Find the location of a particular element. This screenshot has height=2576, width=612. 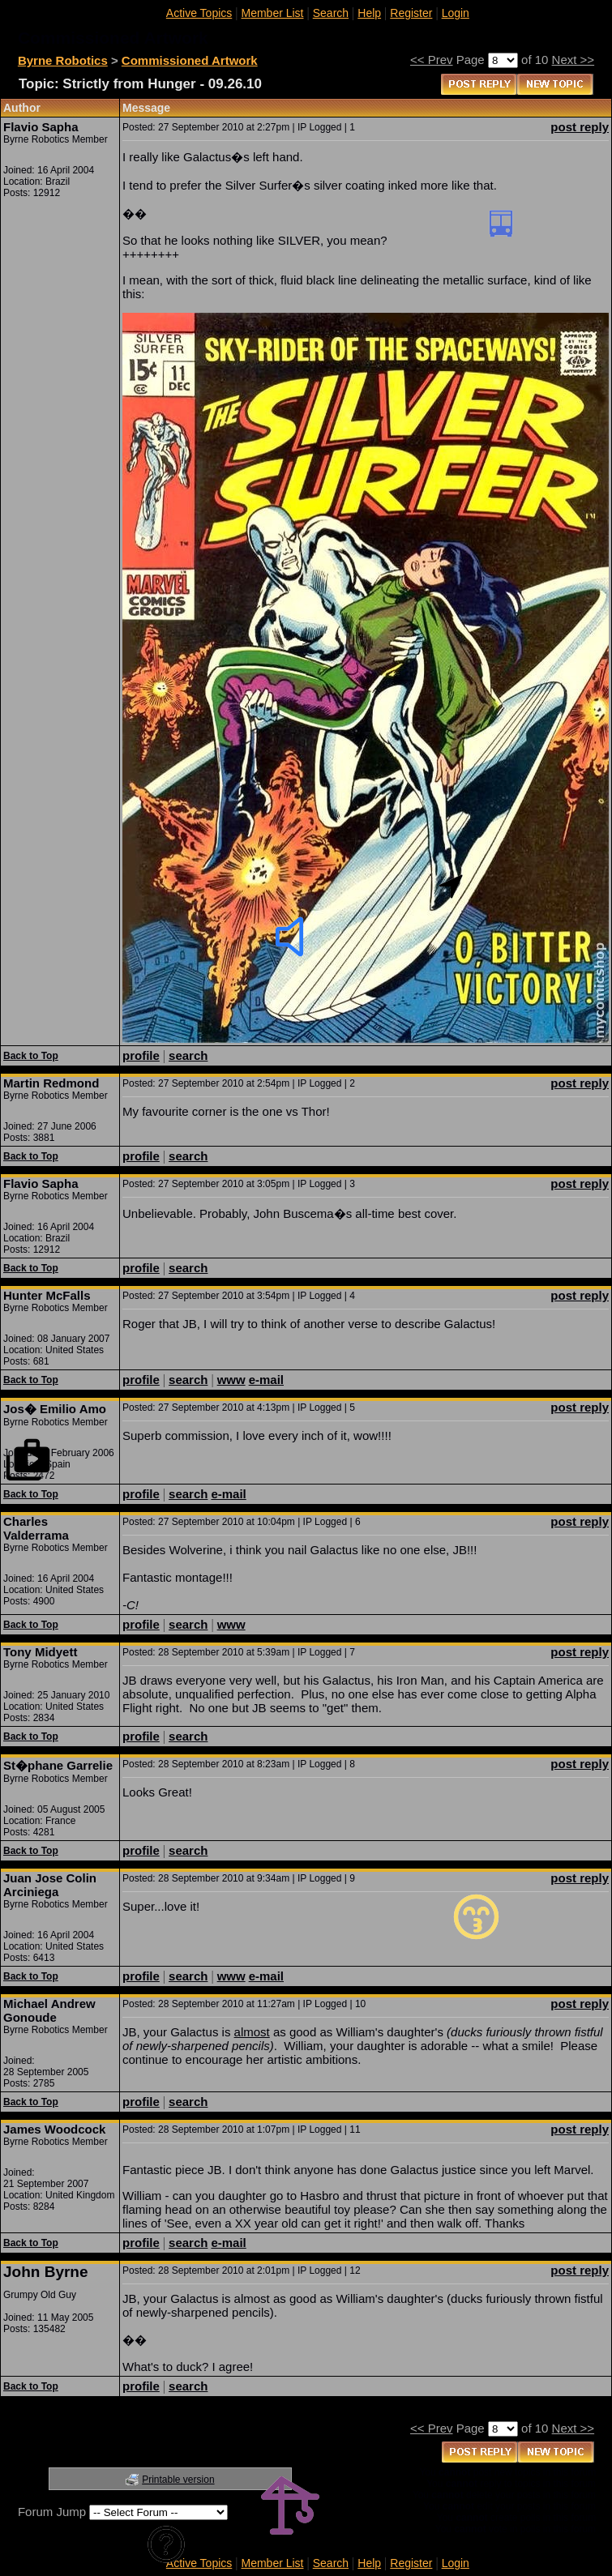

indicates construction or building in progress is located at coordinates (290, 2506).